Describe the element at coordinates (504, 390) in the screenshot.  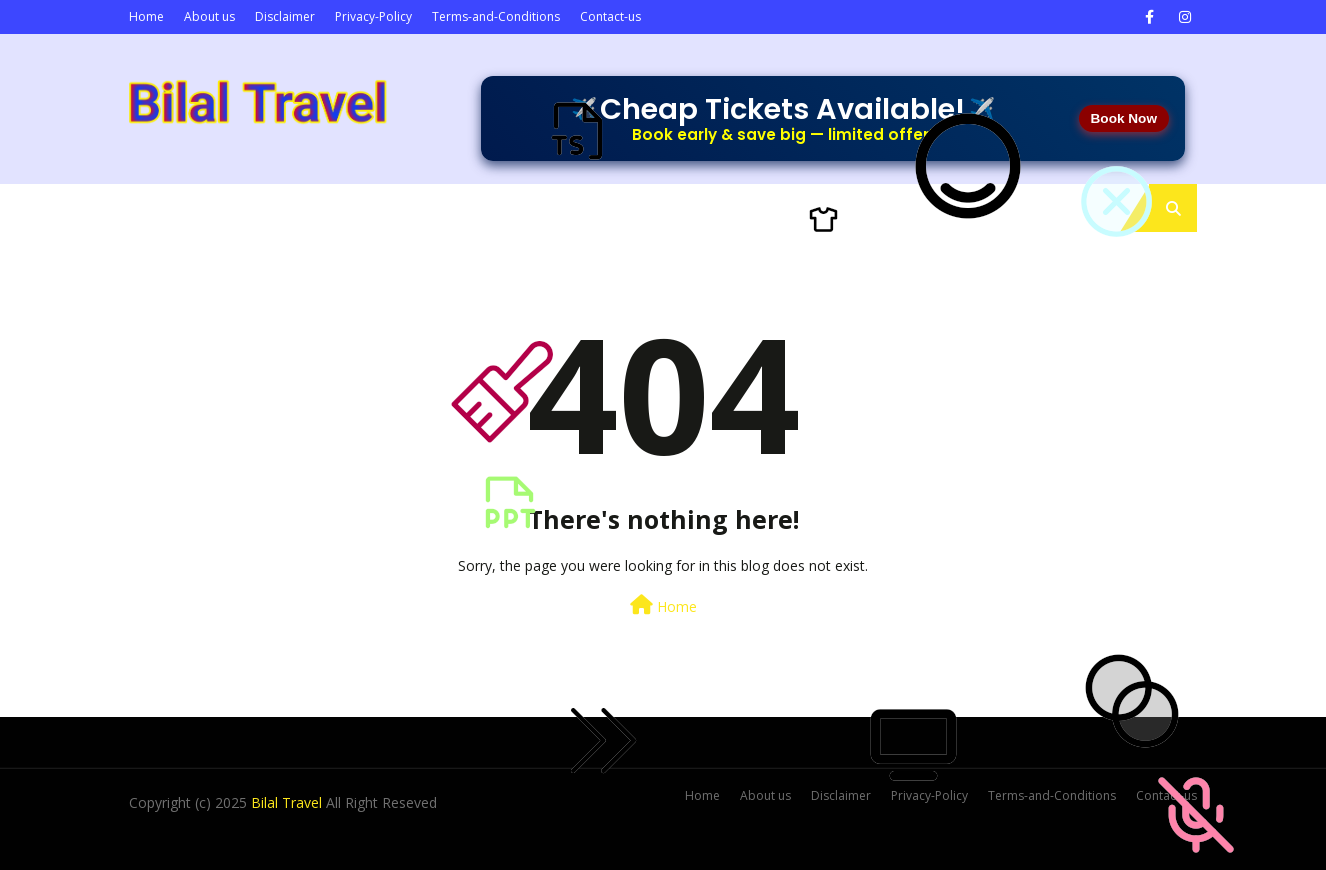
I see `access painting or drawing tools` at that location.